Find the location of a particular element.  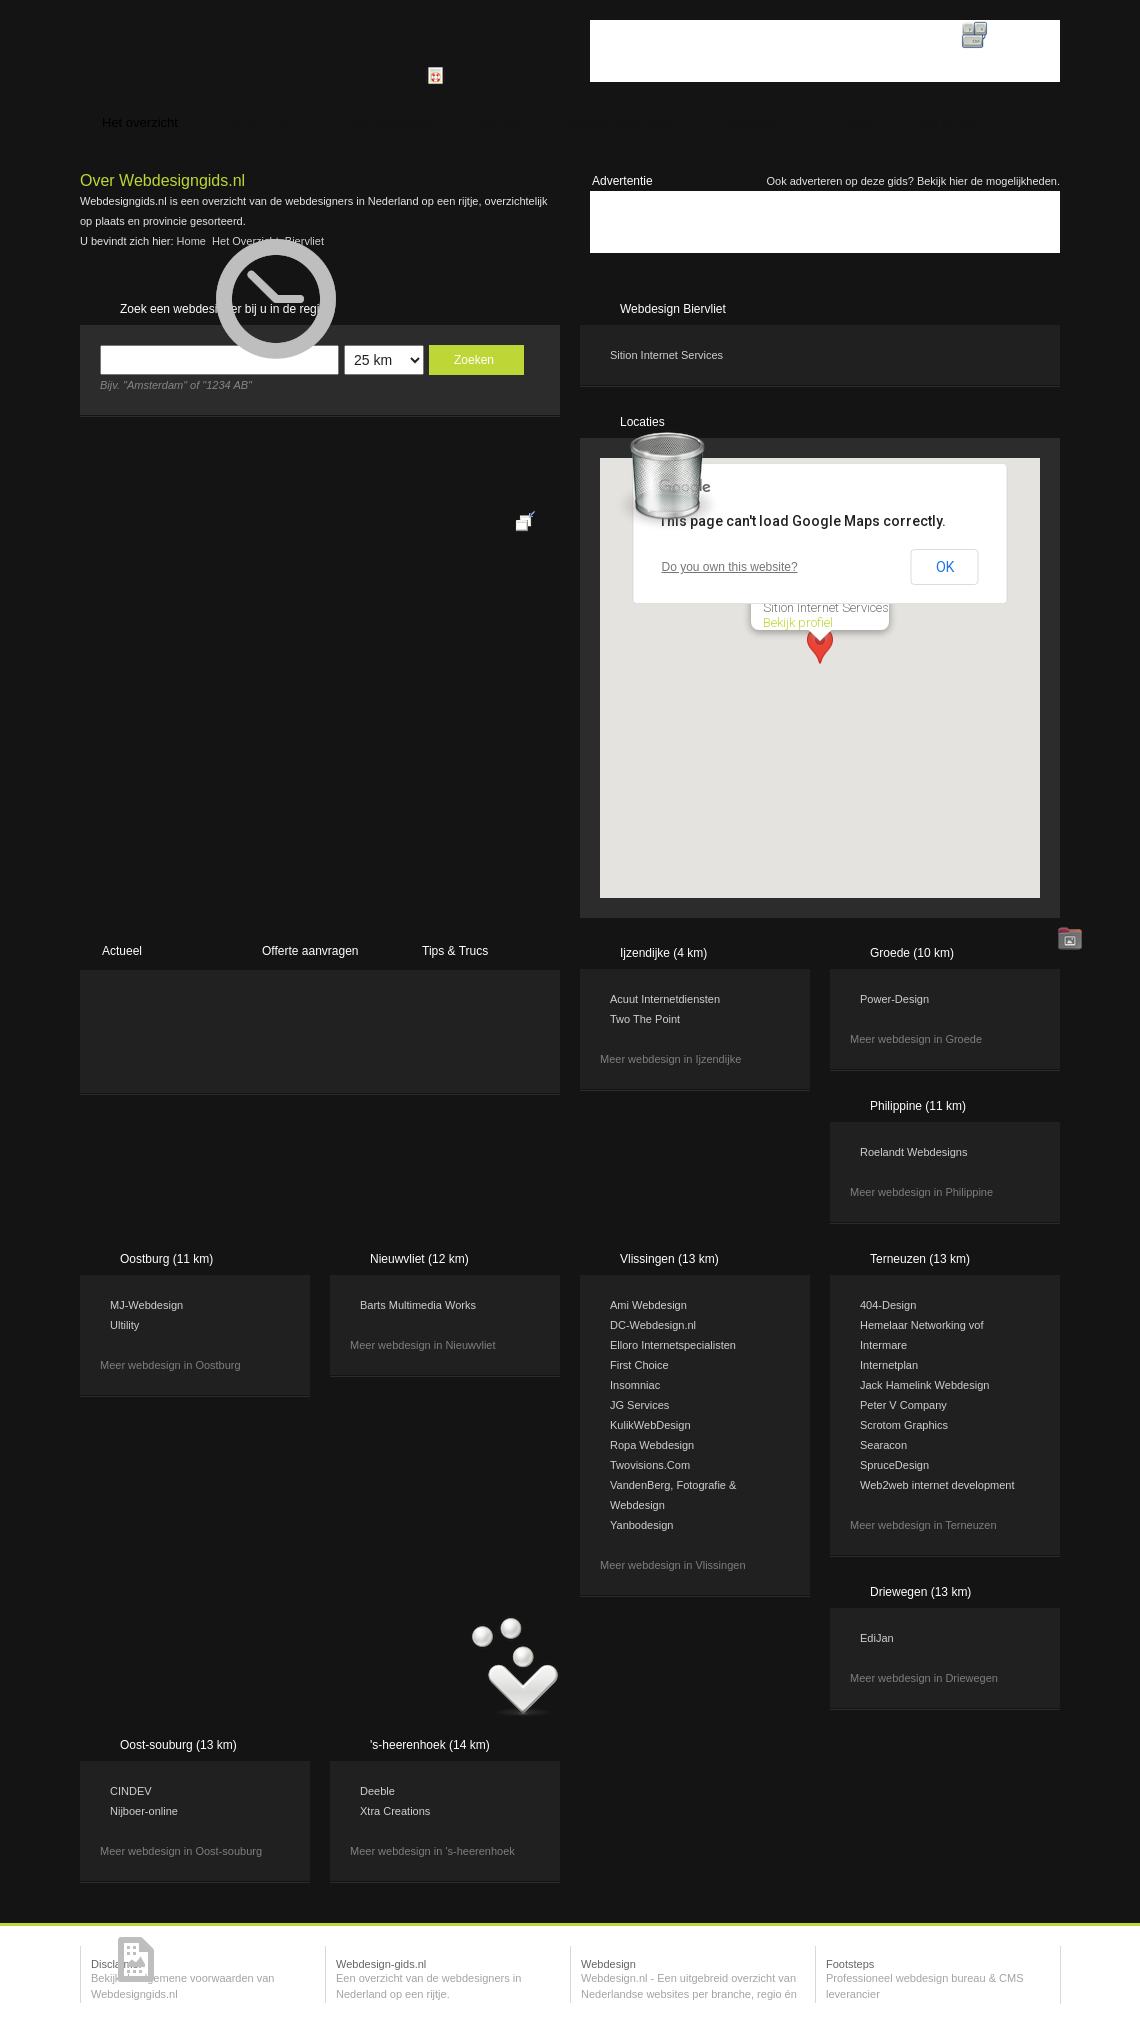

access help documentation is located at coordinates (435, 75).